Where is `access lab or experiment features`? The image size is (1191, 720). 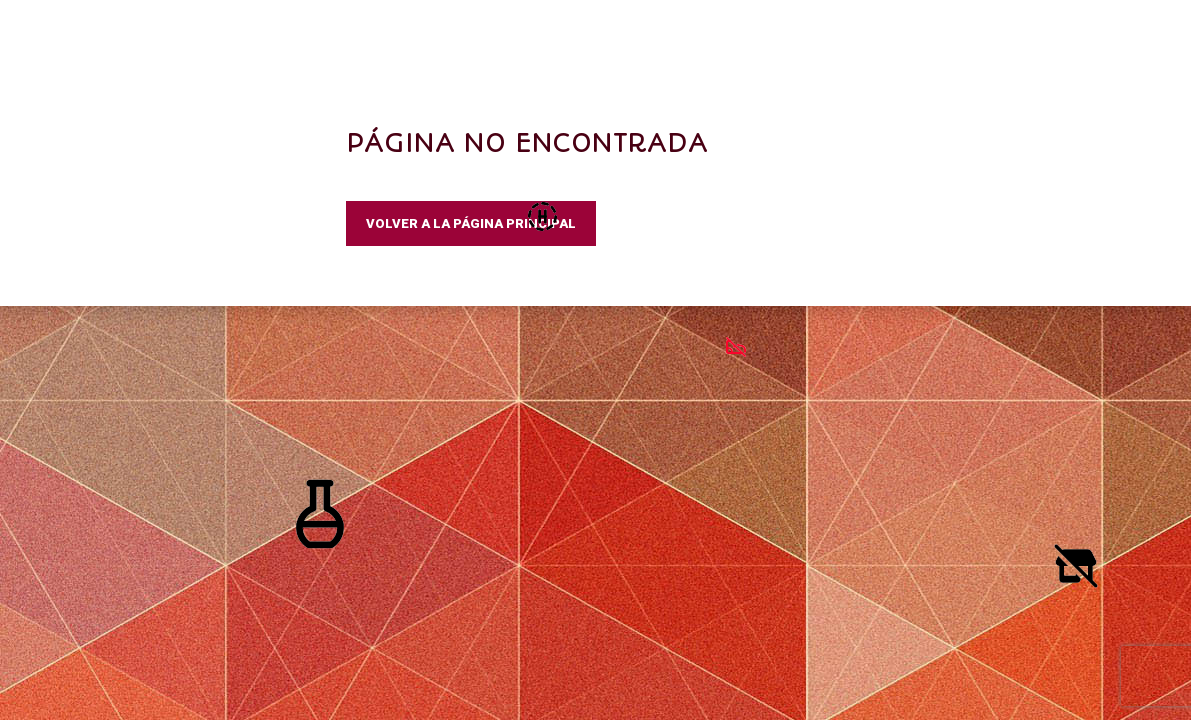 access lab or experiment features is located at coordinates (320, 514).